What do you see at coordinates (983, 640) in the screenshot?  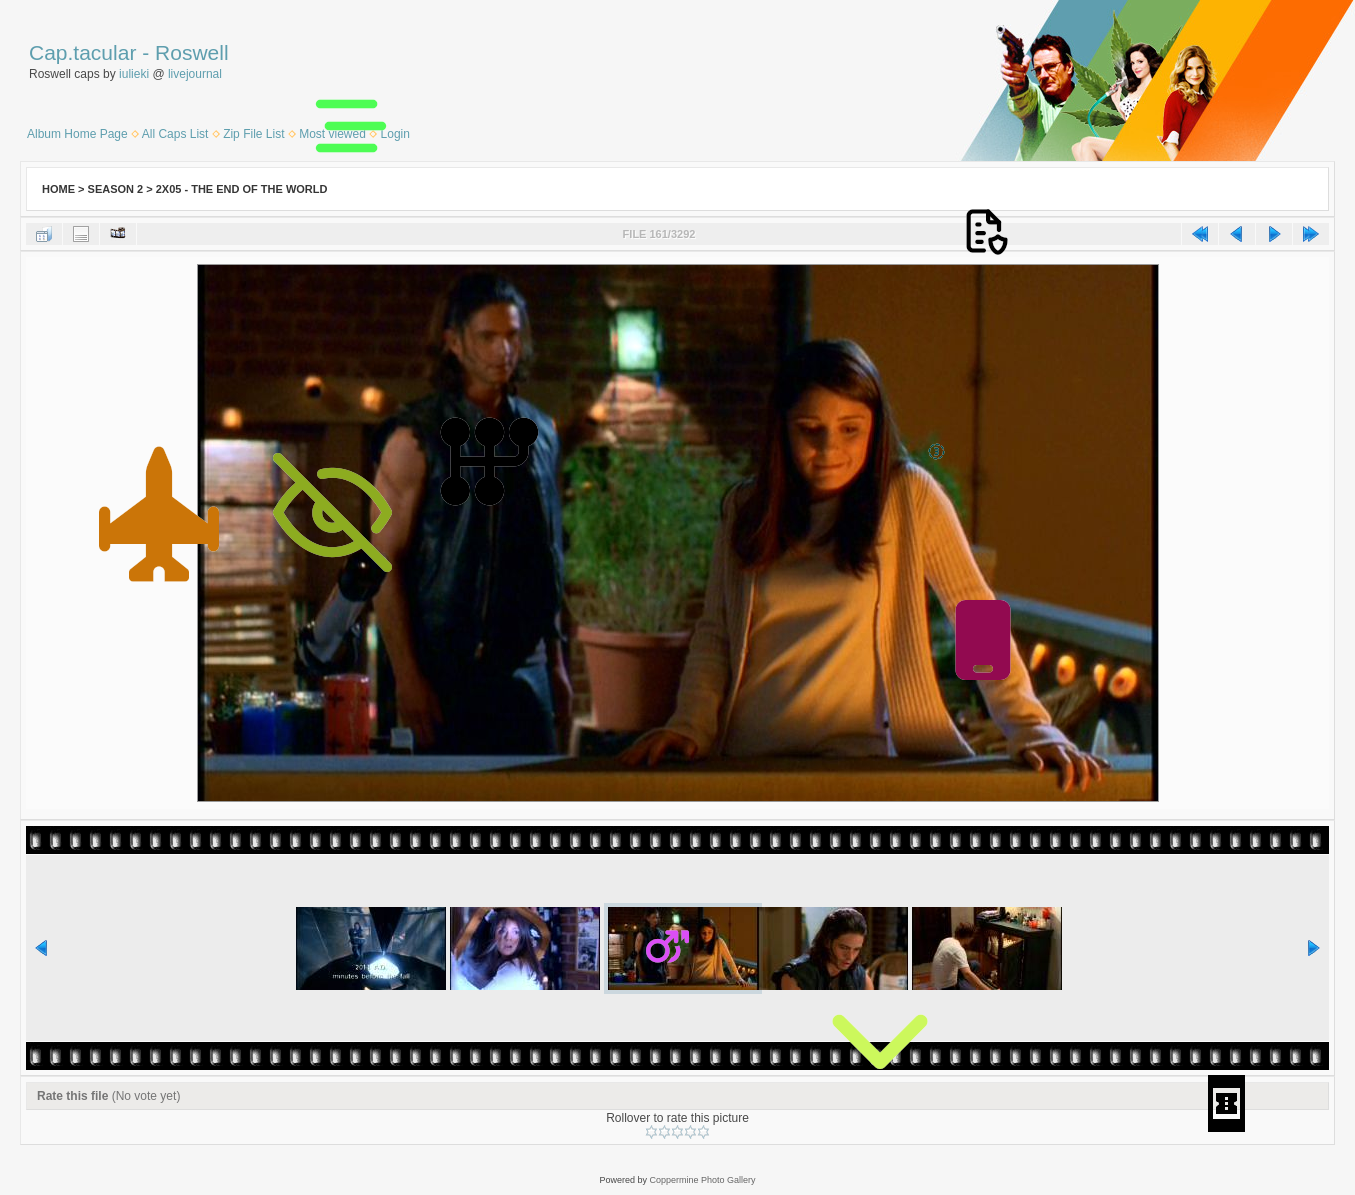 I see `call or text from mobile device` at bounding box center [983, 640].